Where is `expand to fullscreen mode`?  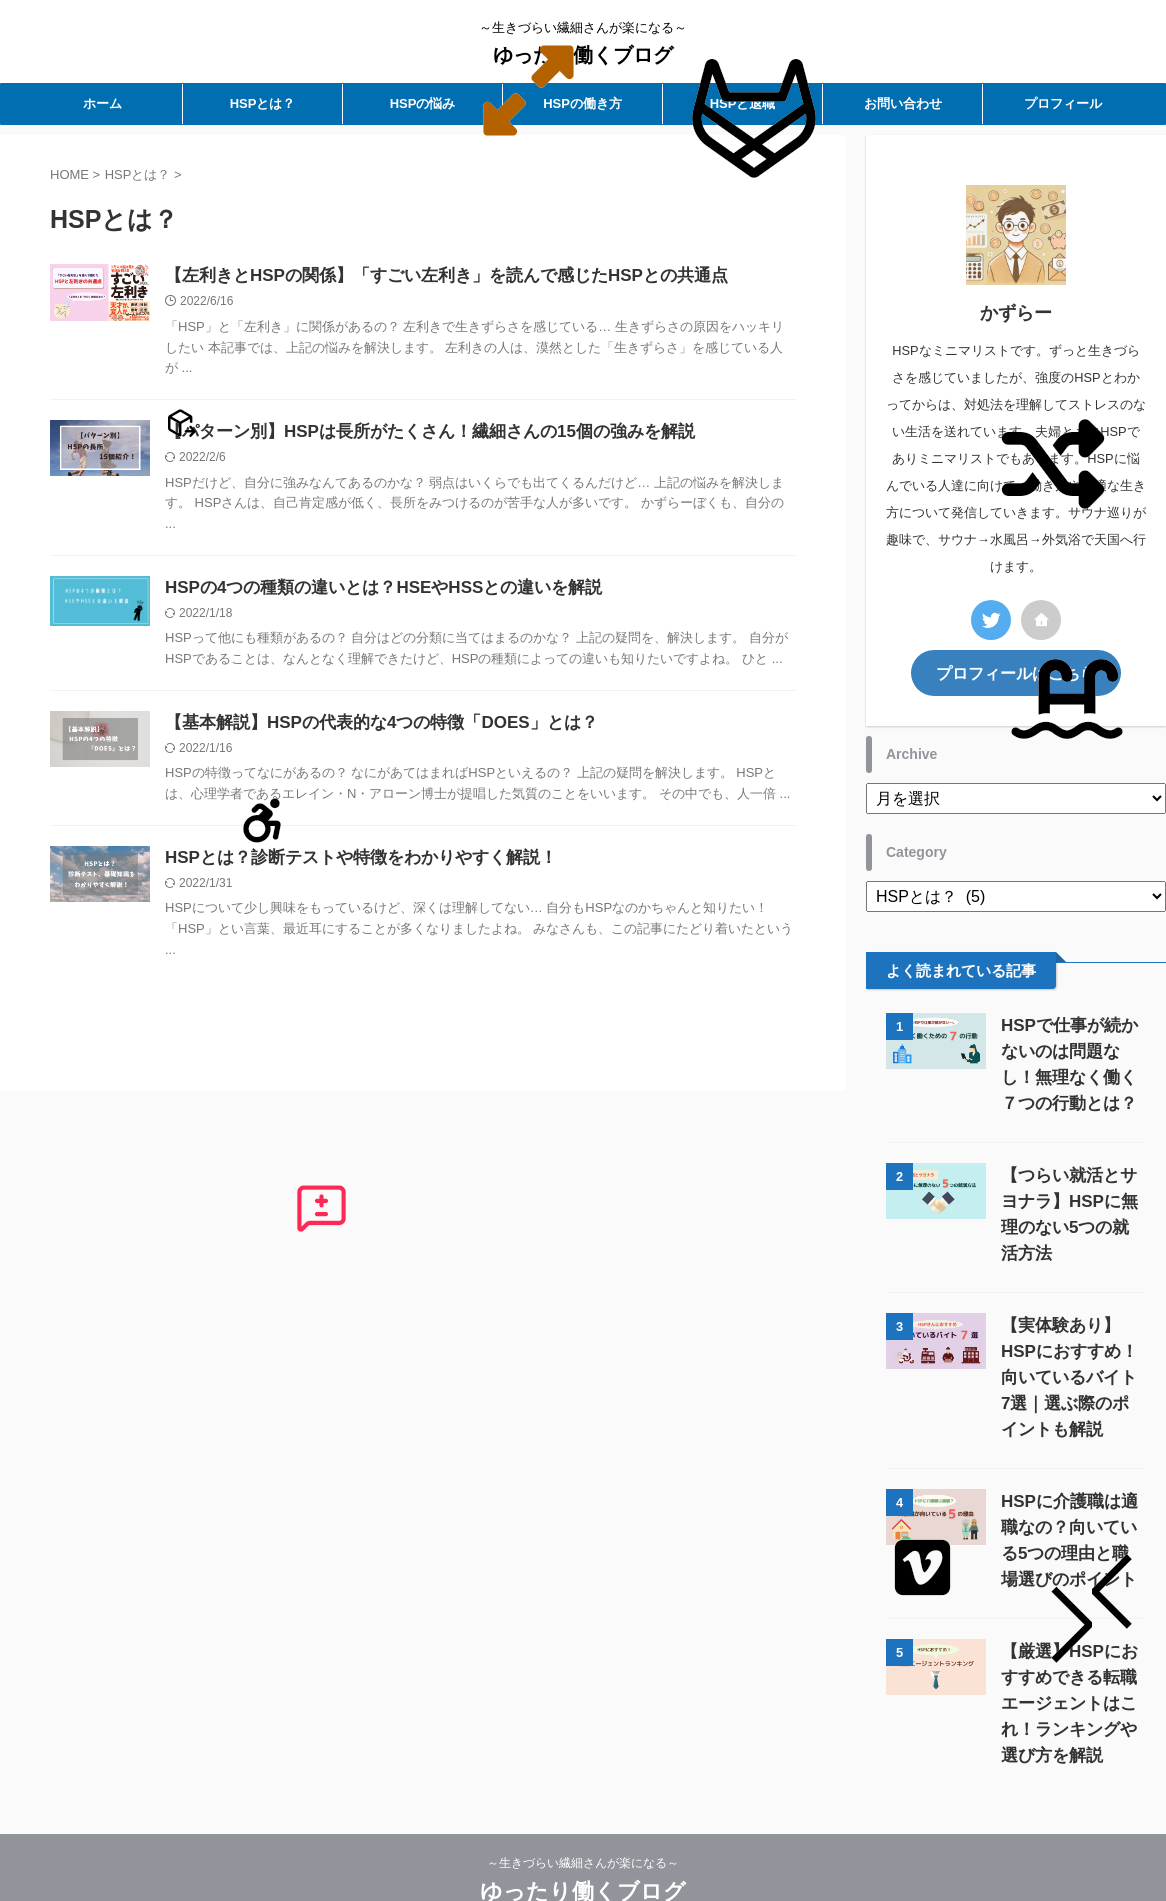 expand to fullscreen mode is located at coordinates (528, 90).